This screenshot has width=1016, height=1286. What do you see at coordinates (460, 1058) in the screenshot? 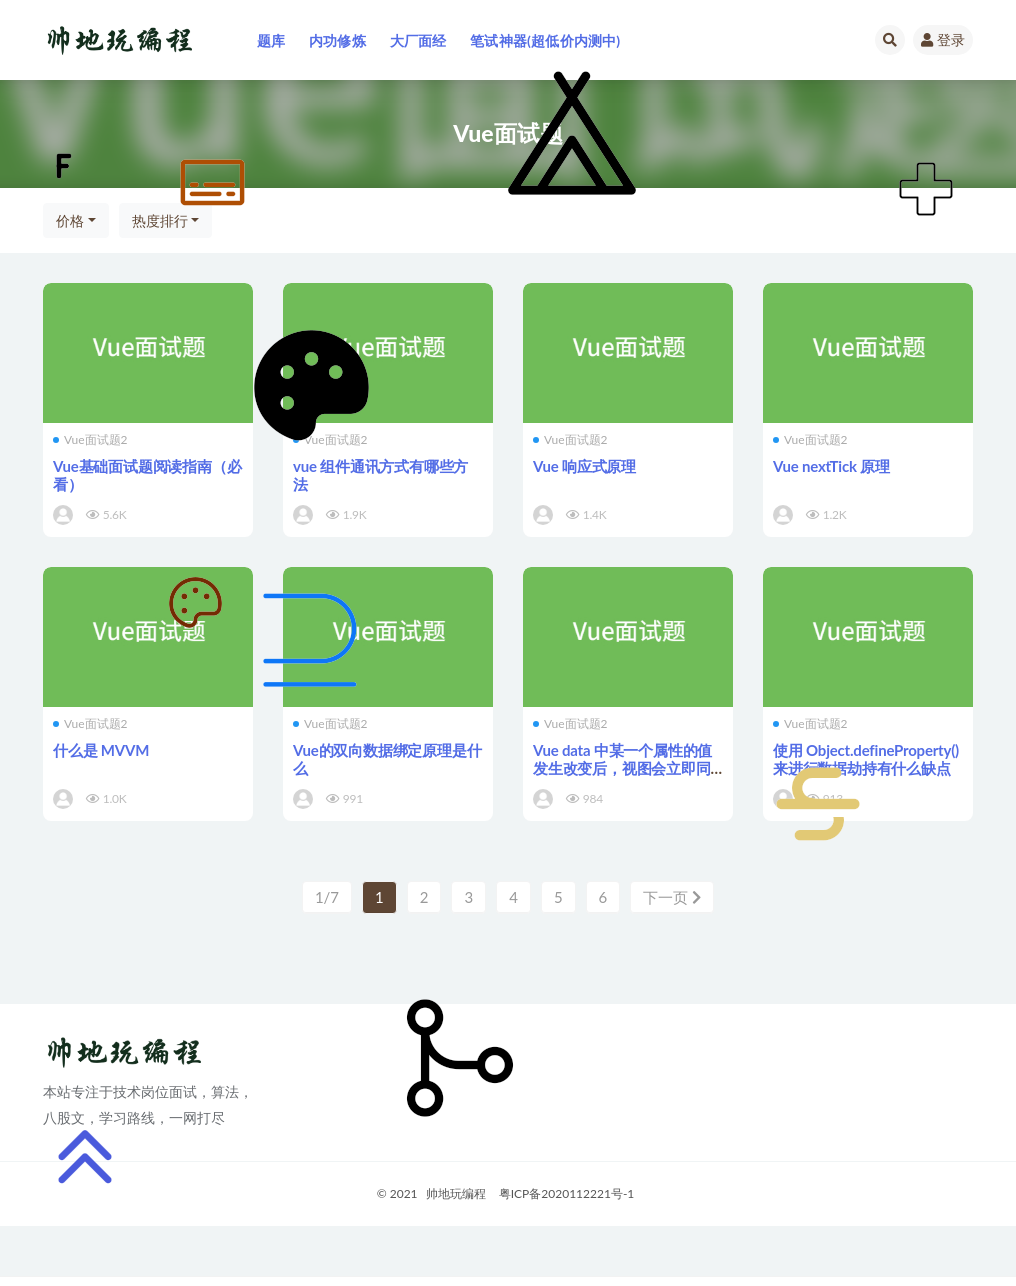
I see `merge a branch into the main codebase` at bounding box center [460, 1058].